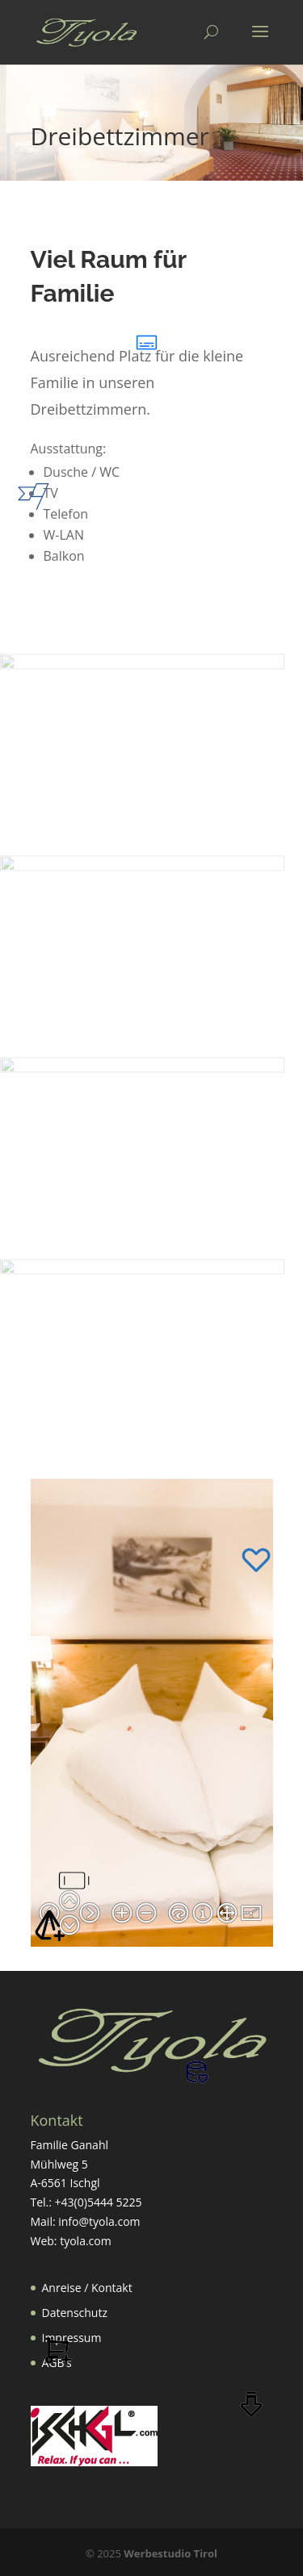  Describe the element at coordinates (256, 1559) in the screenshot. I see `add to favorites` at that location.